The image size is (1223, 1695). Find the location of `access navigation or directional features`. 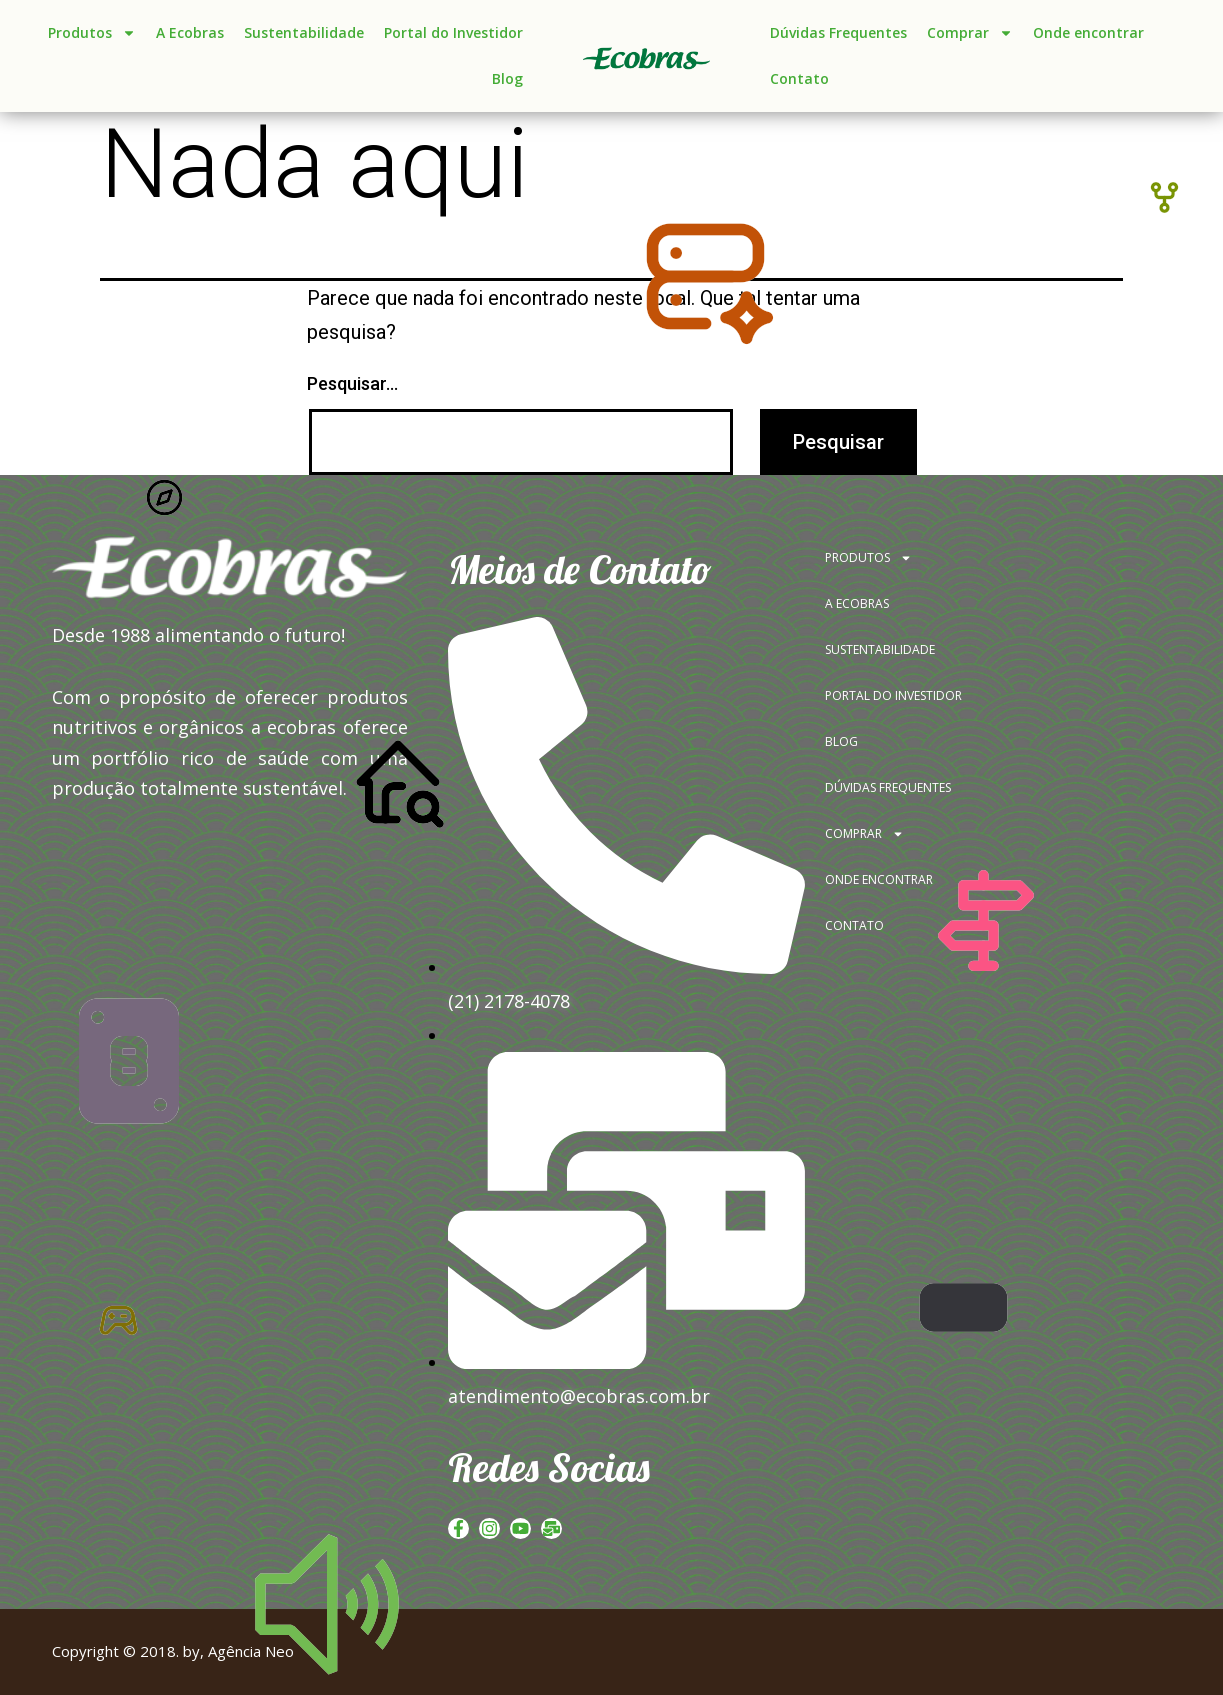

access navigation or directional features is located at coordinates (164, 497).